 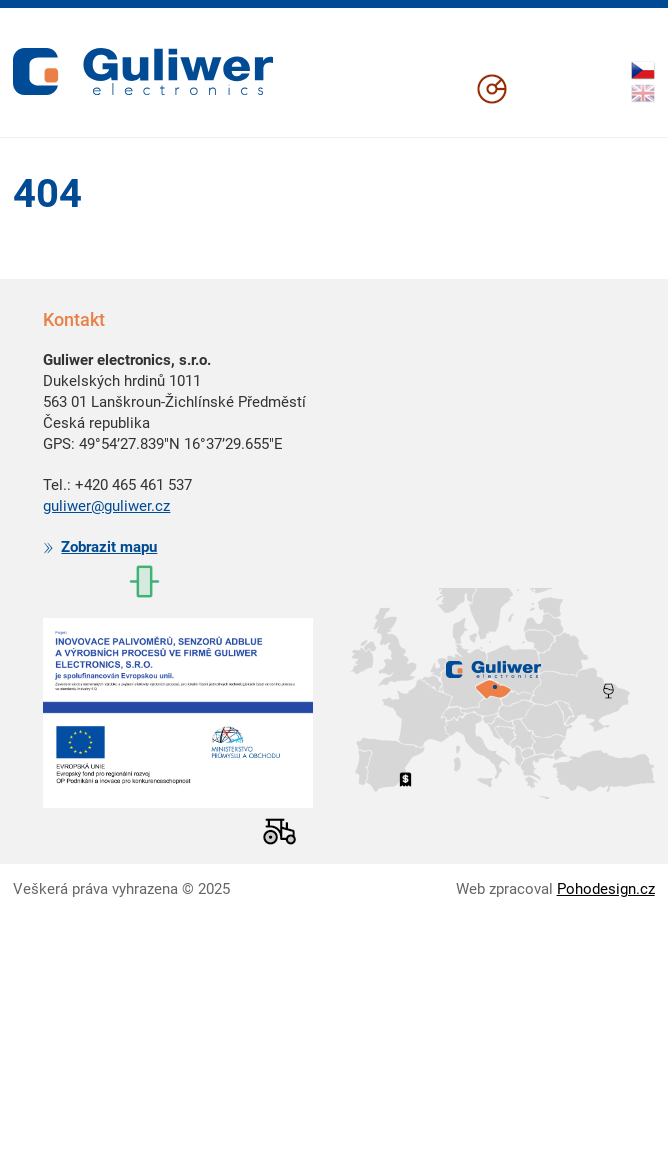 What do you see at coordinates (279, 831) in the screenshot?
I see `access farming or agricultural features` at bounding box center [279, 831].